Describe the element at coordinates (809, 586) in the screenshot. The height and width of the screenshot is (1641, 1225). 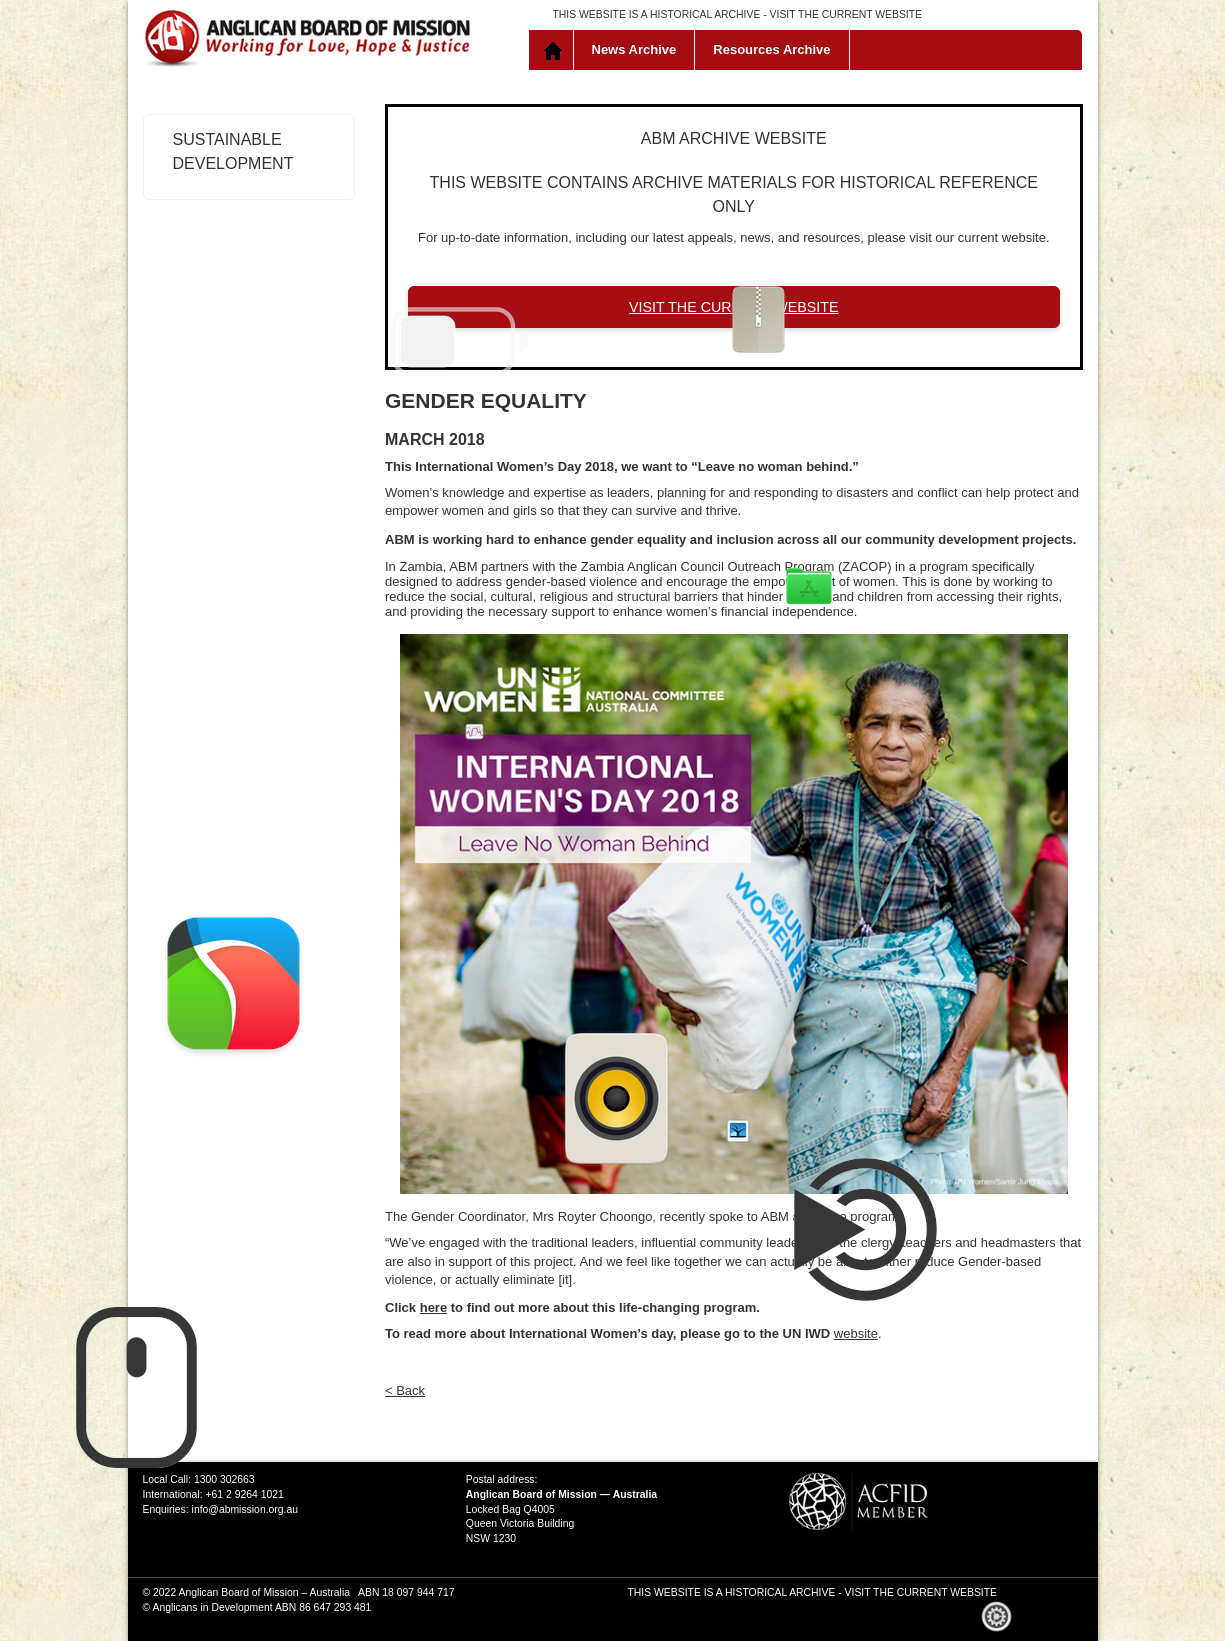
I see `open templates folder` at that location.